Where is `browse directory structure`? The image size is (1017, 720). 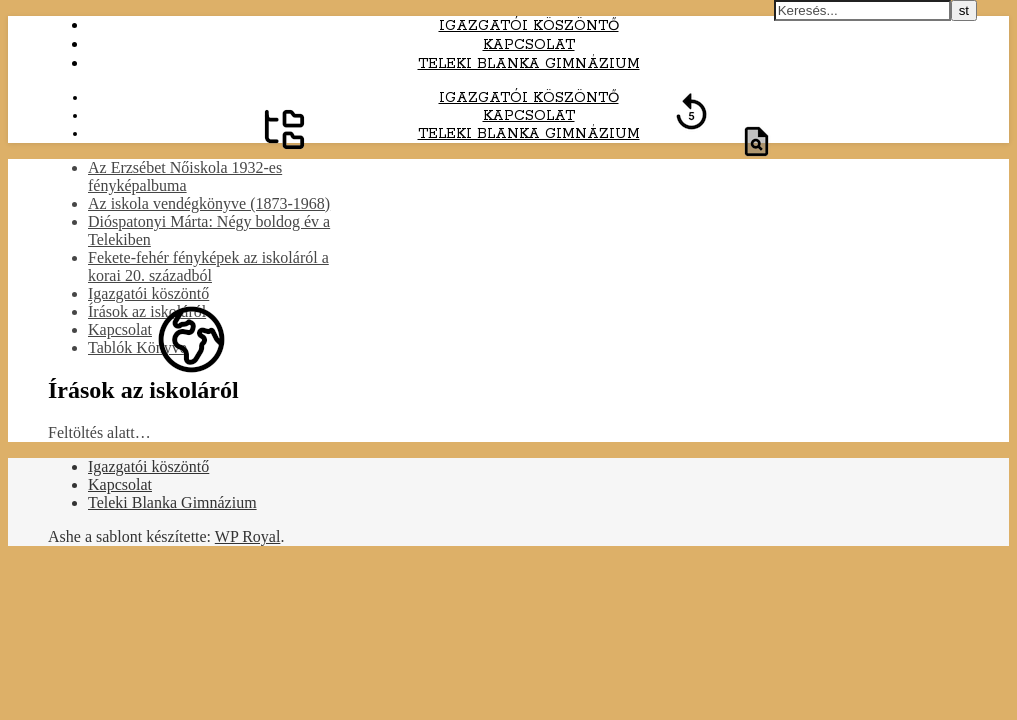
browse directory structure is located at coordinates (284, 129).